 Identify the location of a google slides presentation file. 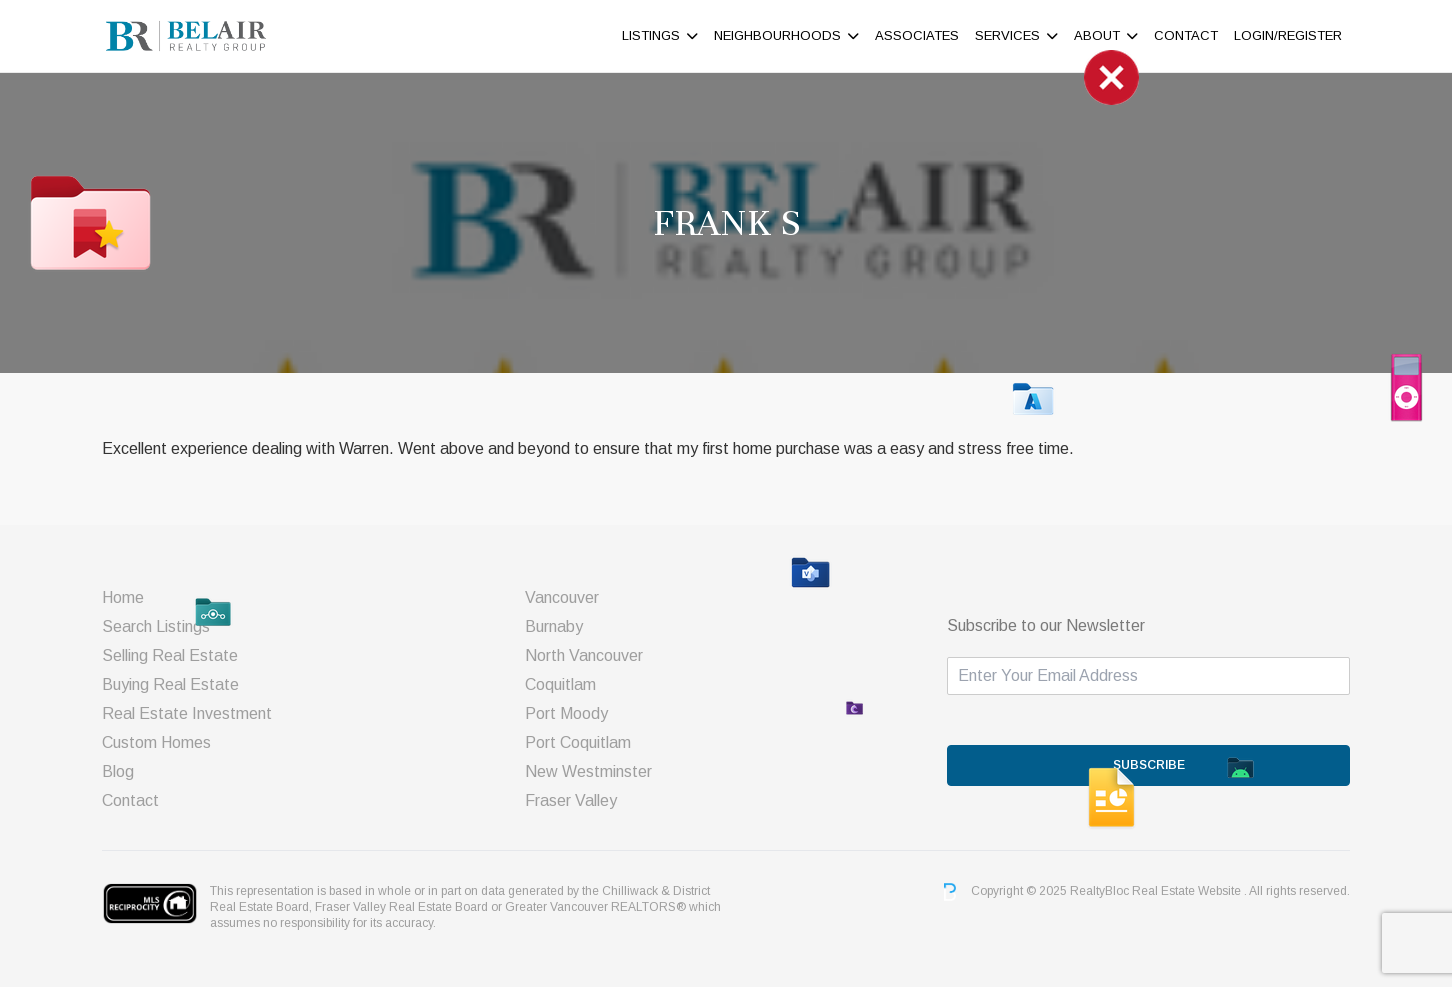
(1111, 798).